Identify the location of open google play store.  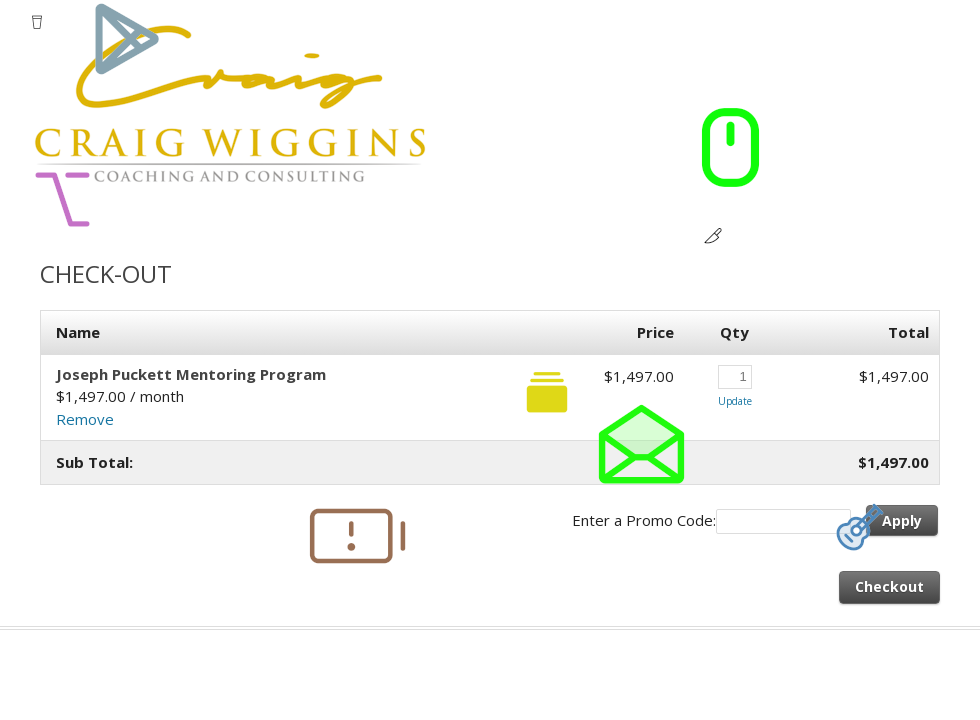
(121, 39).